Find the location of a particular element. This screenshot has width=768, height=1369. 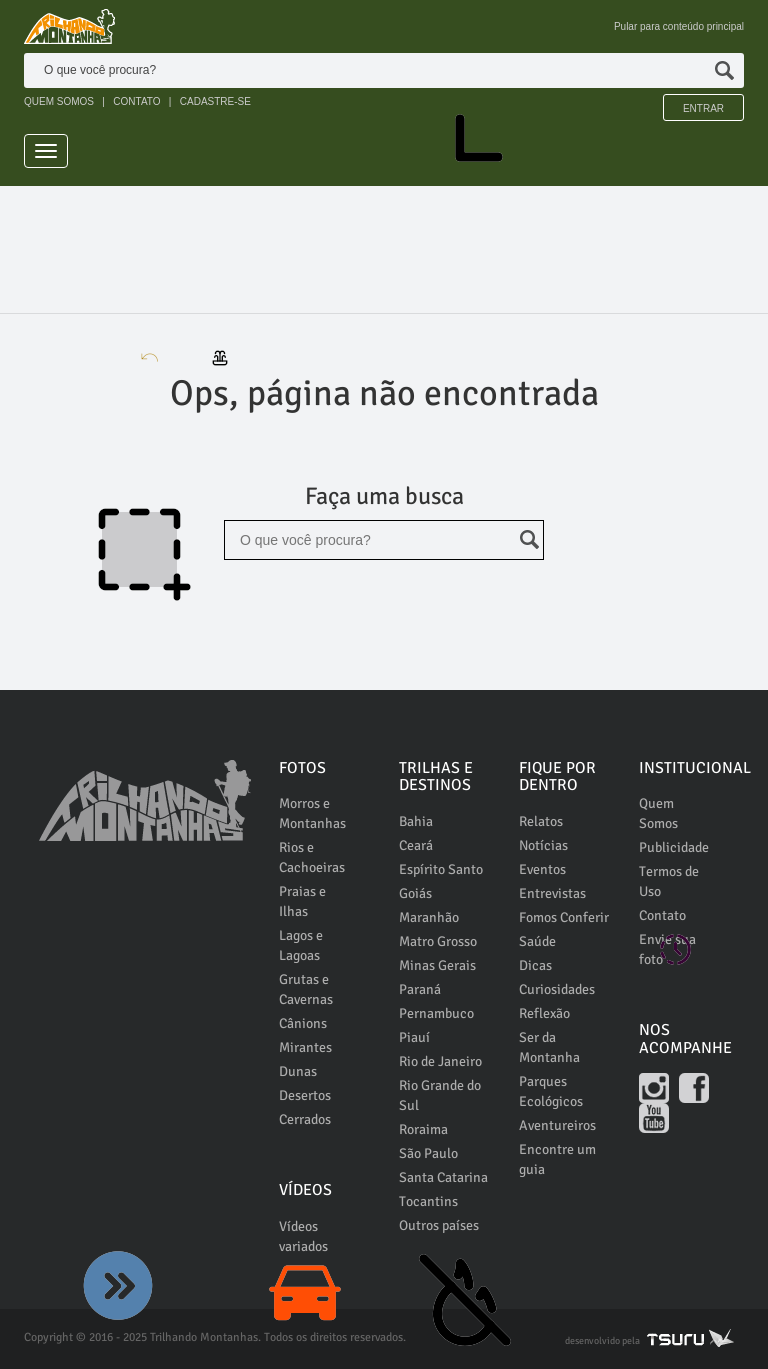

disable hot or trending content is located at coordinates (465, 1300).